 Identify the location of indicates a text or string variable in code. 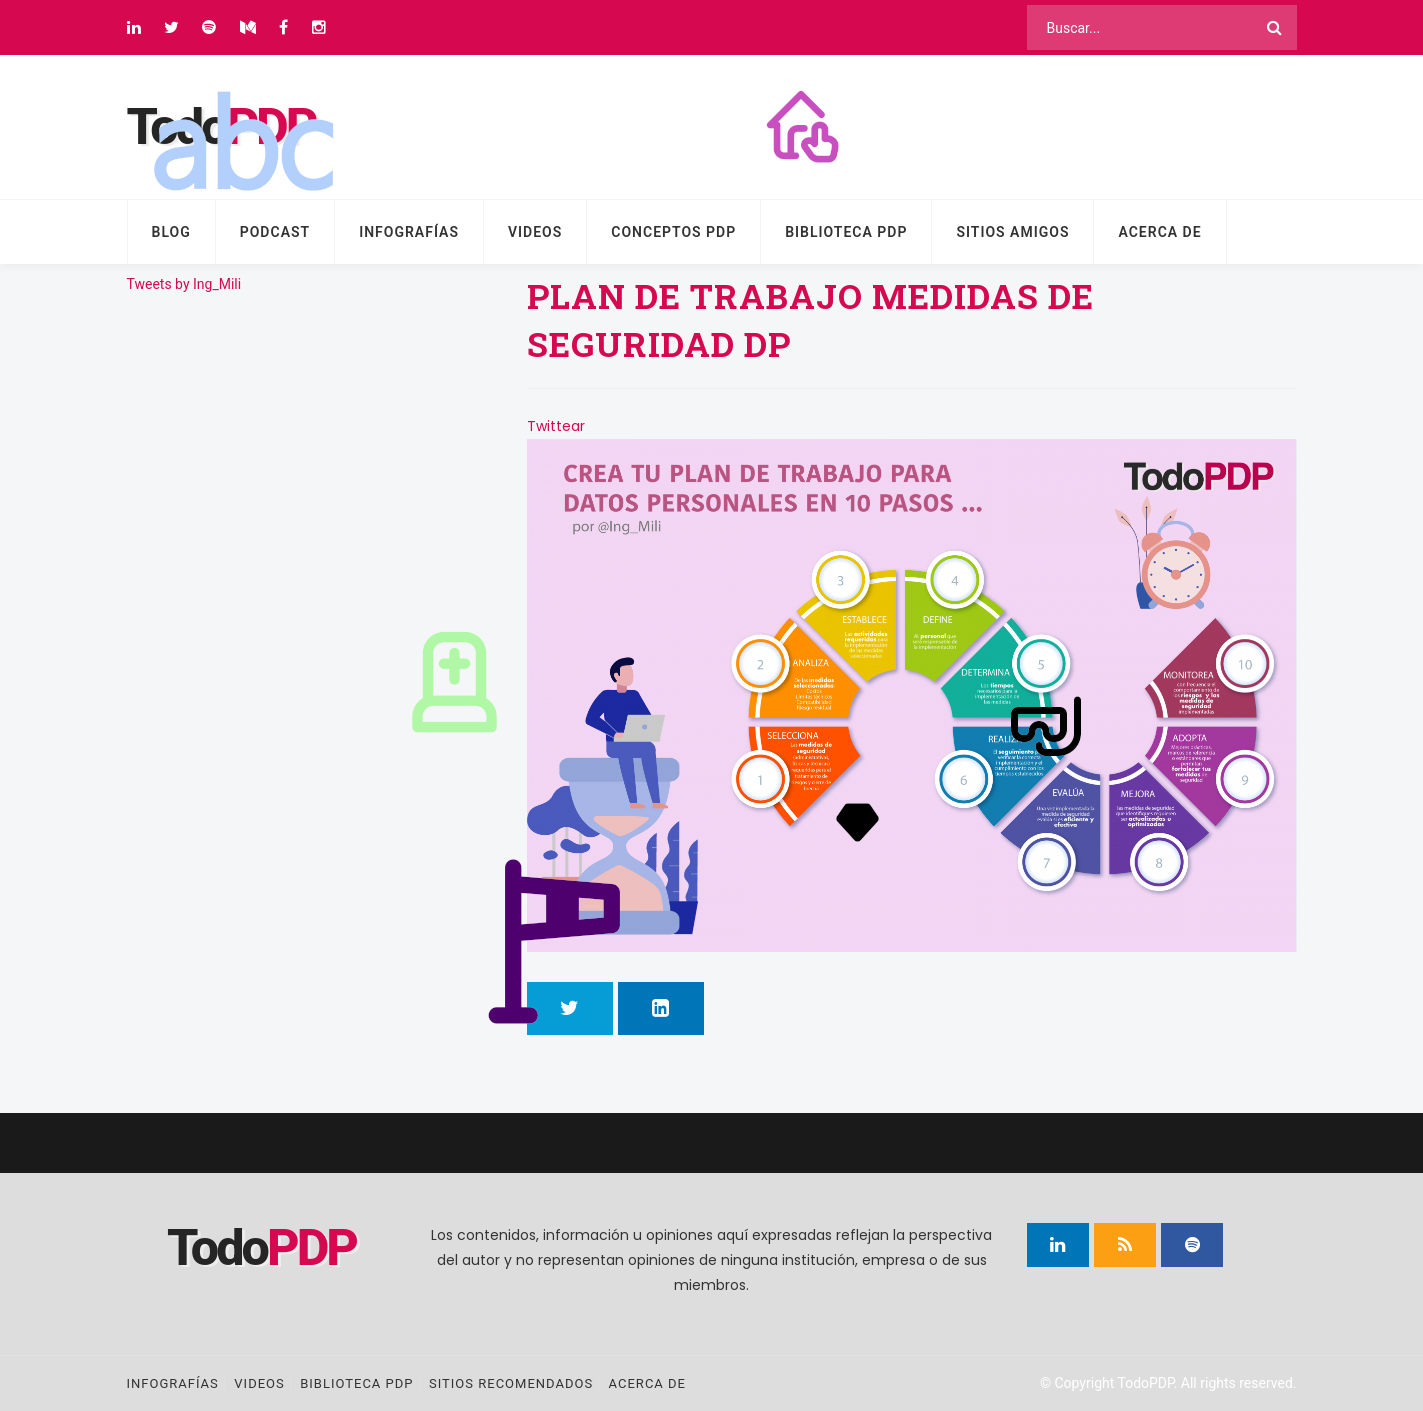
(243, 149).